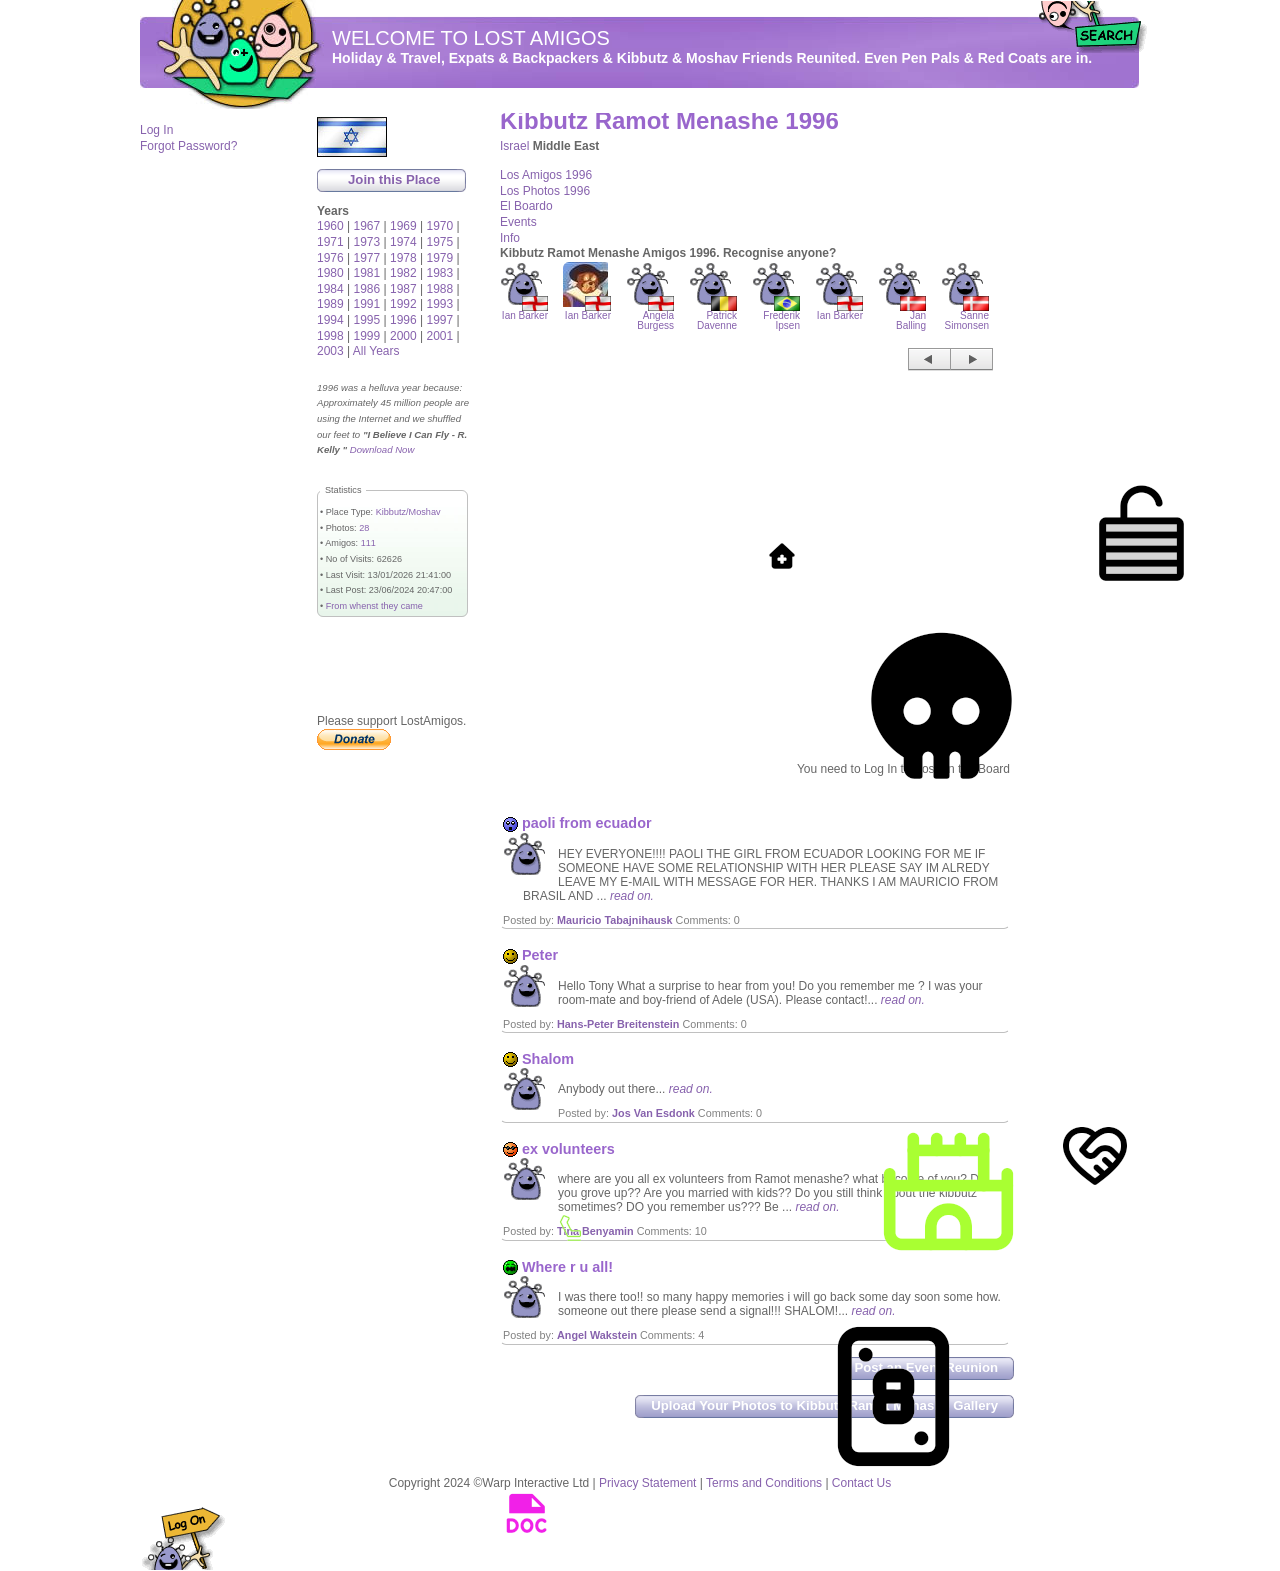 This screenshot has width=1280, height=1571. I want to click on select or reserve a seat, so click(570, 1228).